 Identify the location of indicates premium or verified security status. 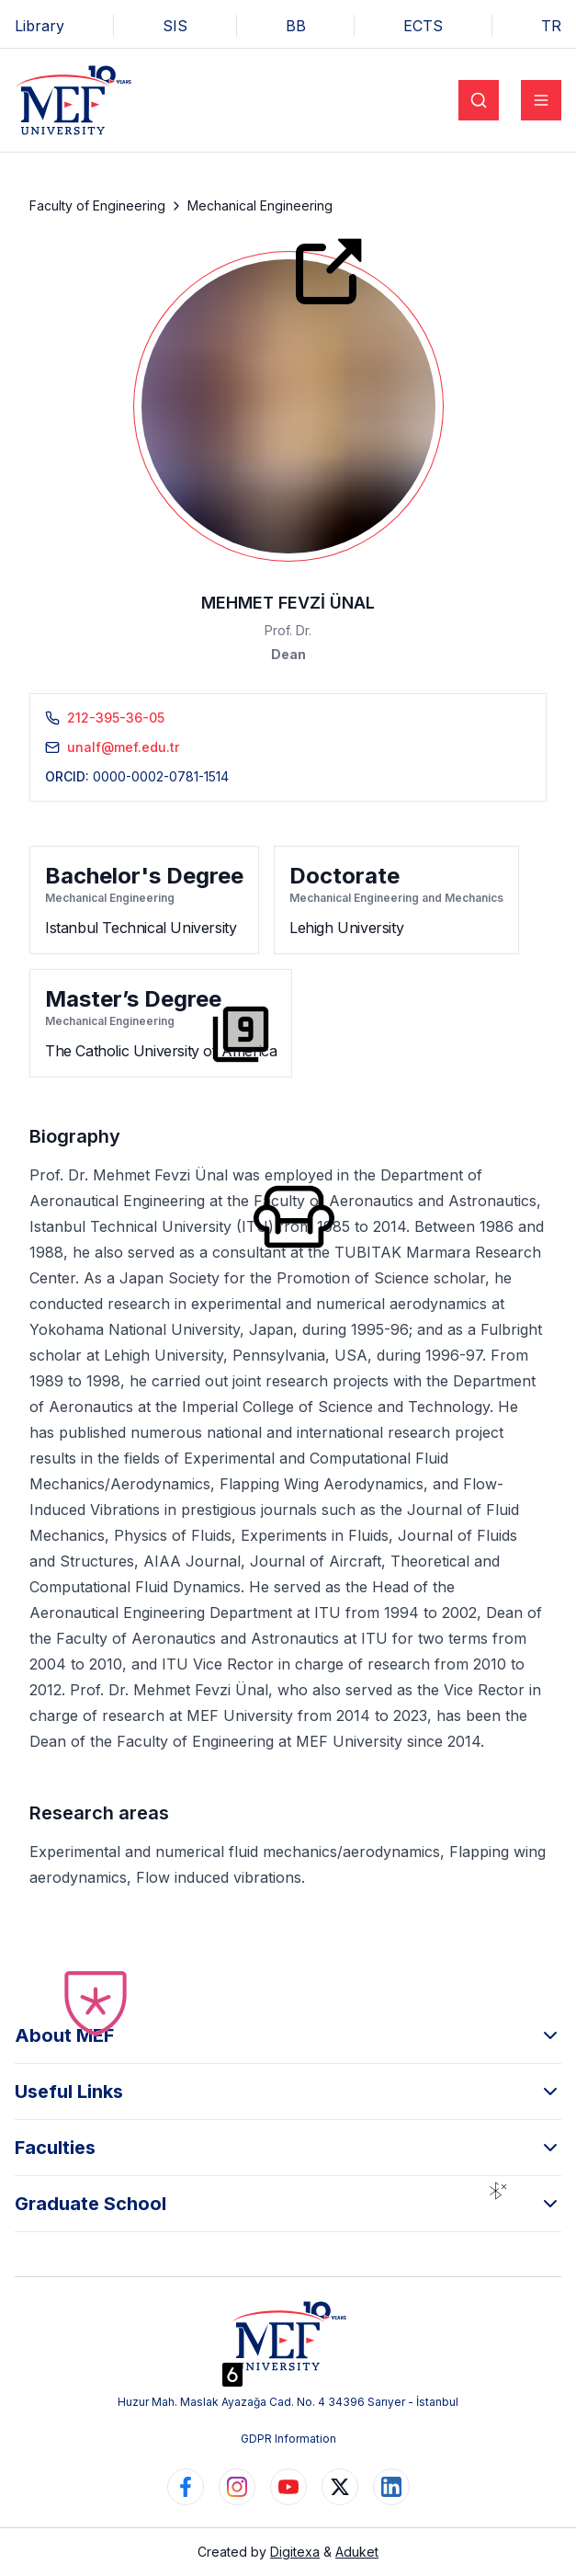
(96, 2000).